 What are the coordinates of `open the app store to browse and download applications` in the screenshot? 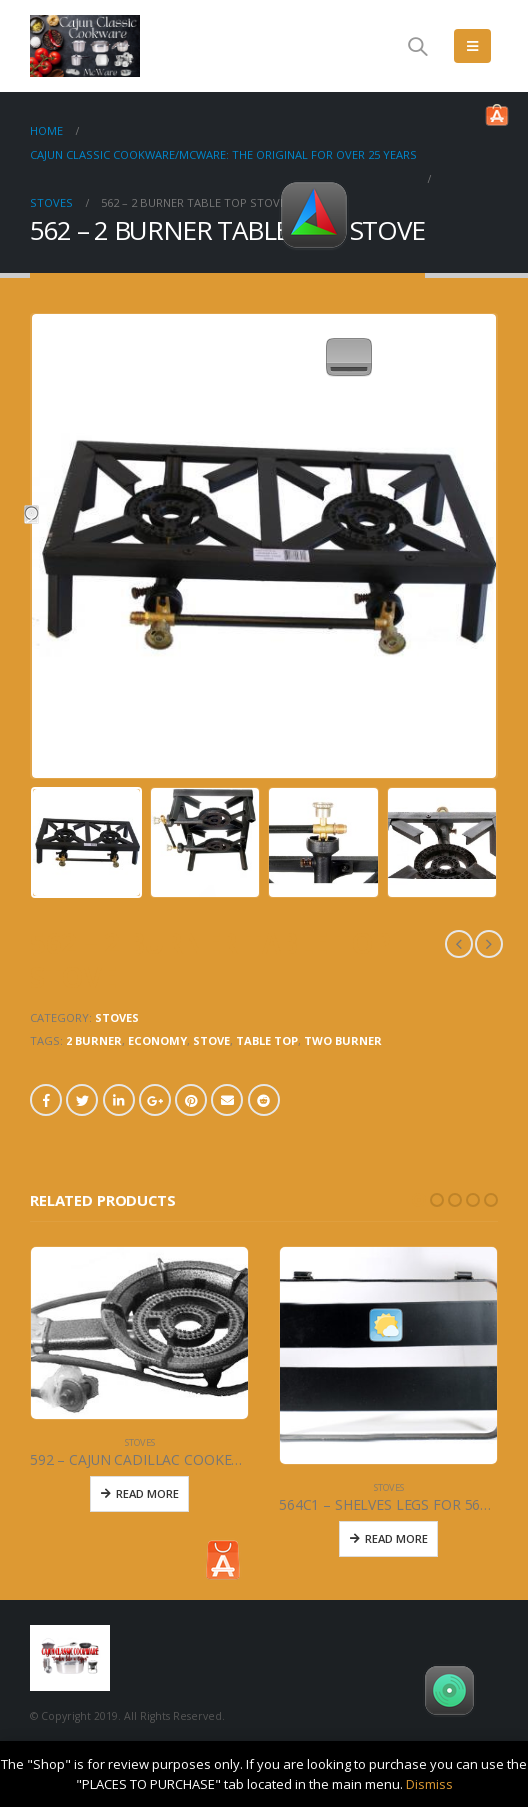 It's located at (223, 1560).